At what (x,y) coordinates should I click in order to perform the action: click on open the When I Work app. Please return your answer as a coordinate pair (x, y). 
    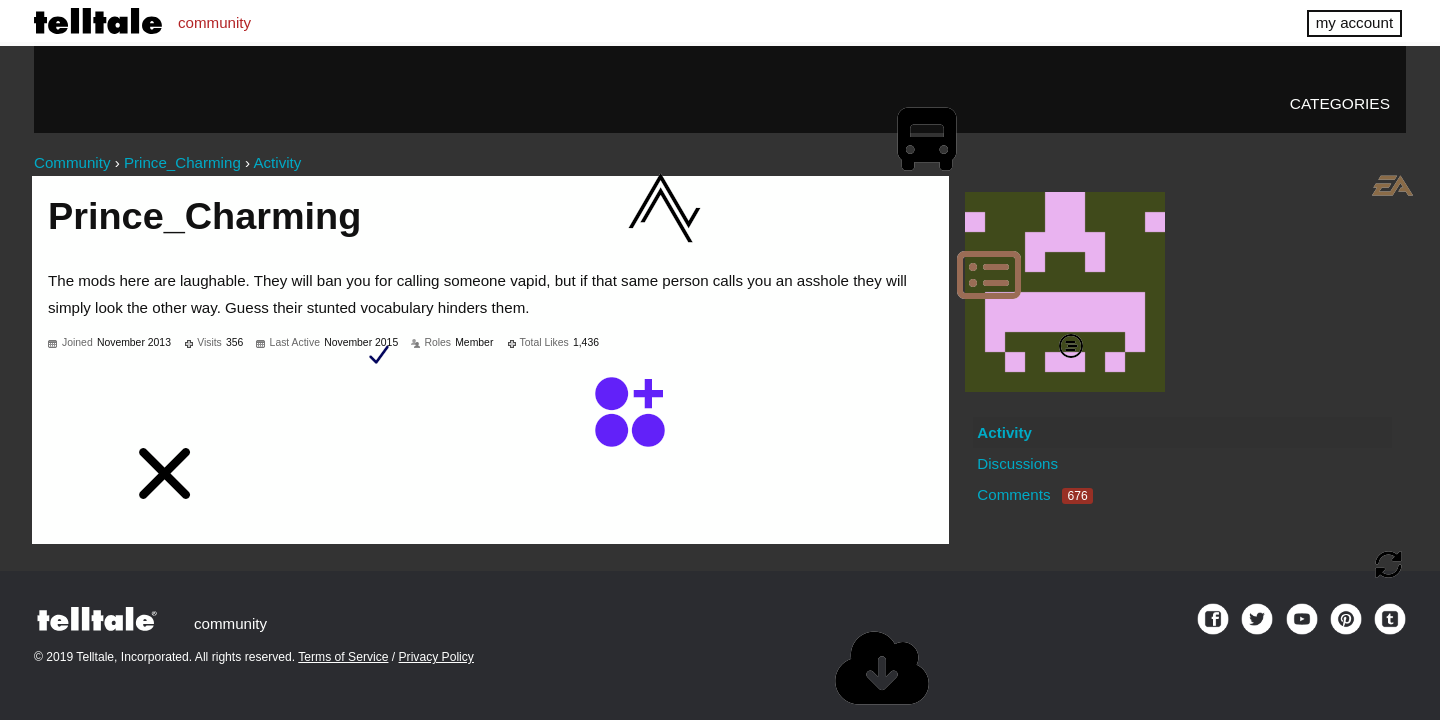
    Looking at the image, I should click on (1071, 346).